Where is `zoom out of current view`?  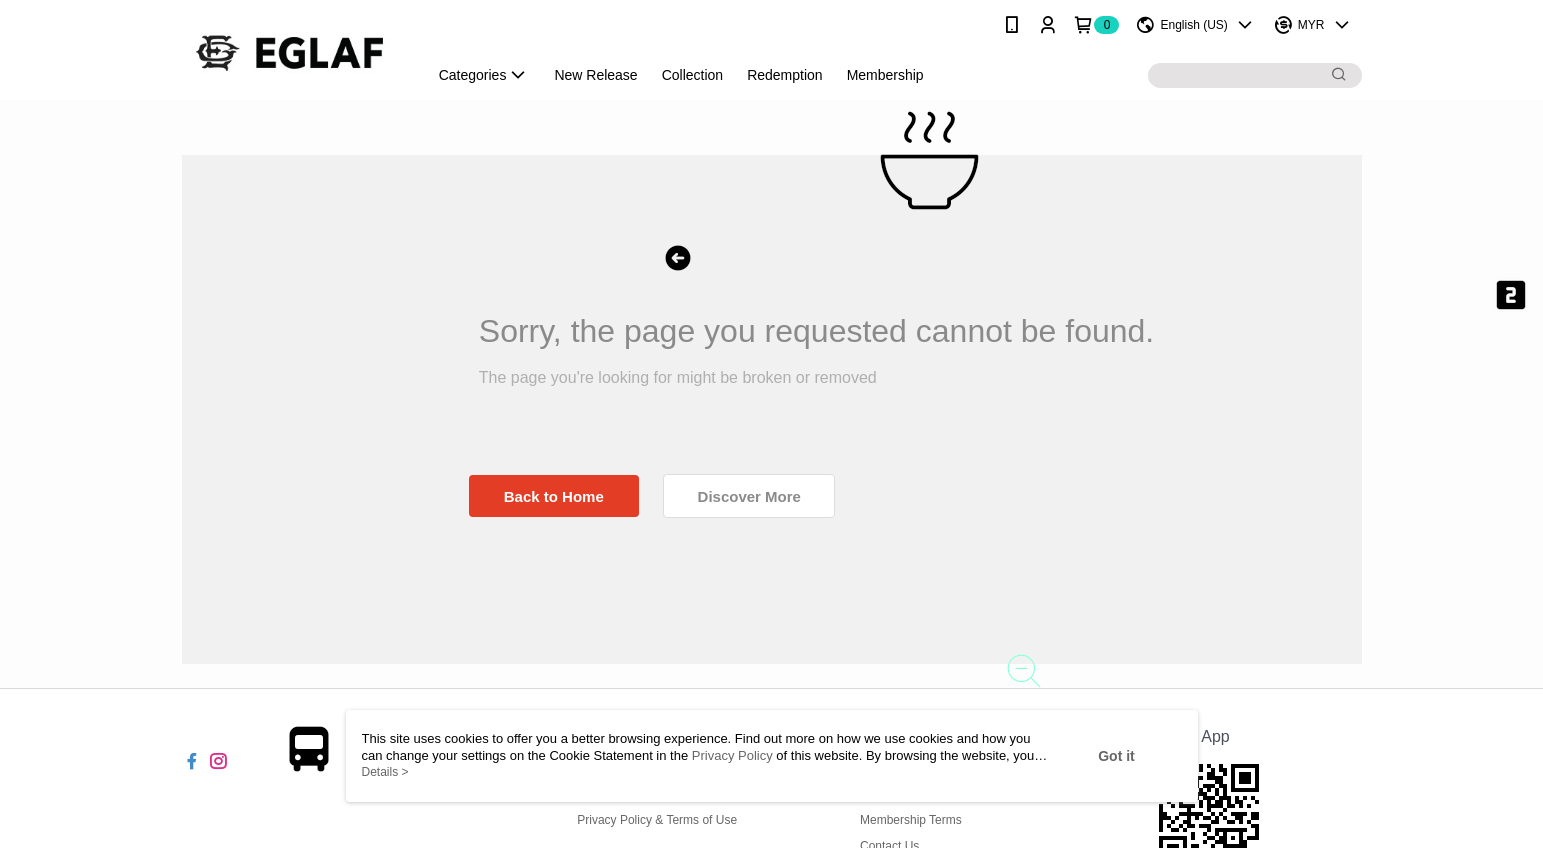
zoom out of current view is located at coordinates (1024, 671).